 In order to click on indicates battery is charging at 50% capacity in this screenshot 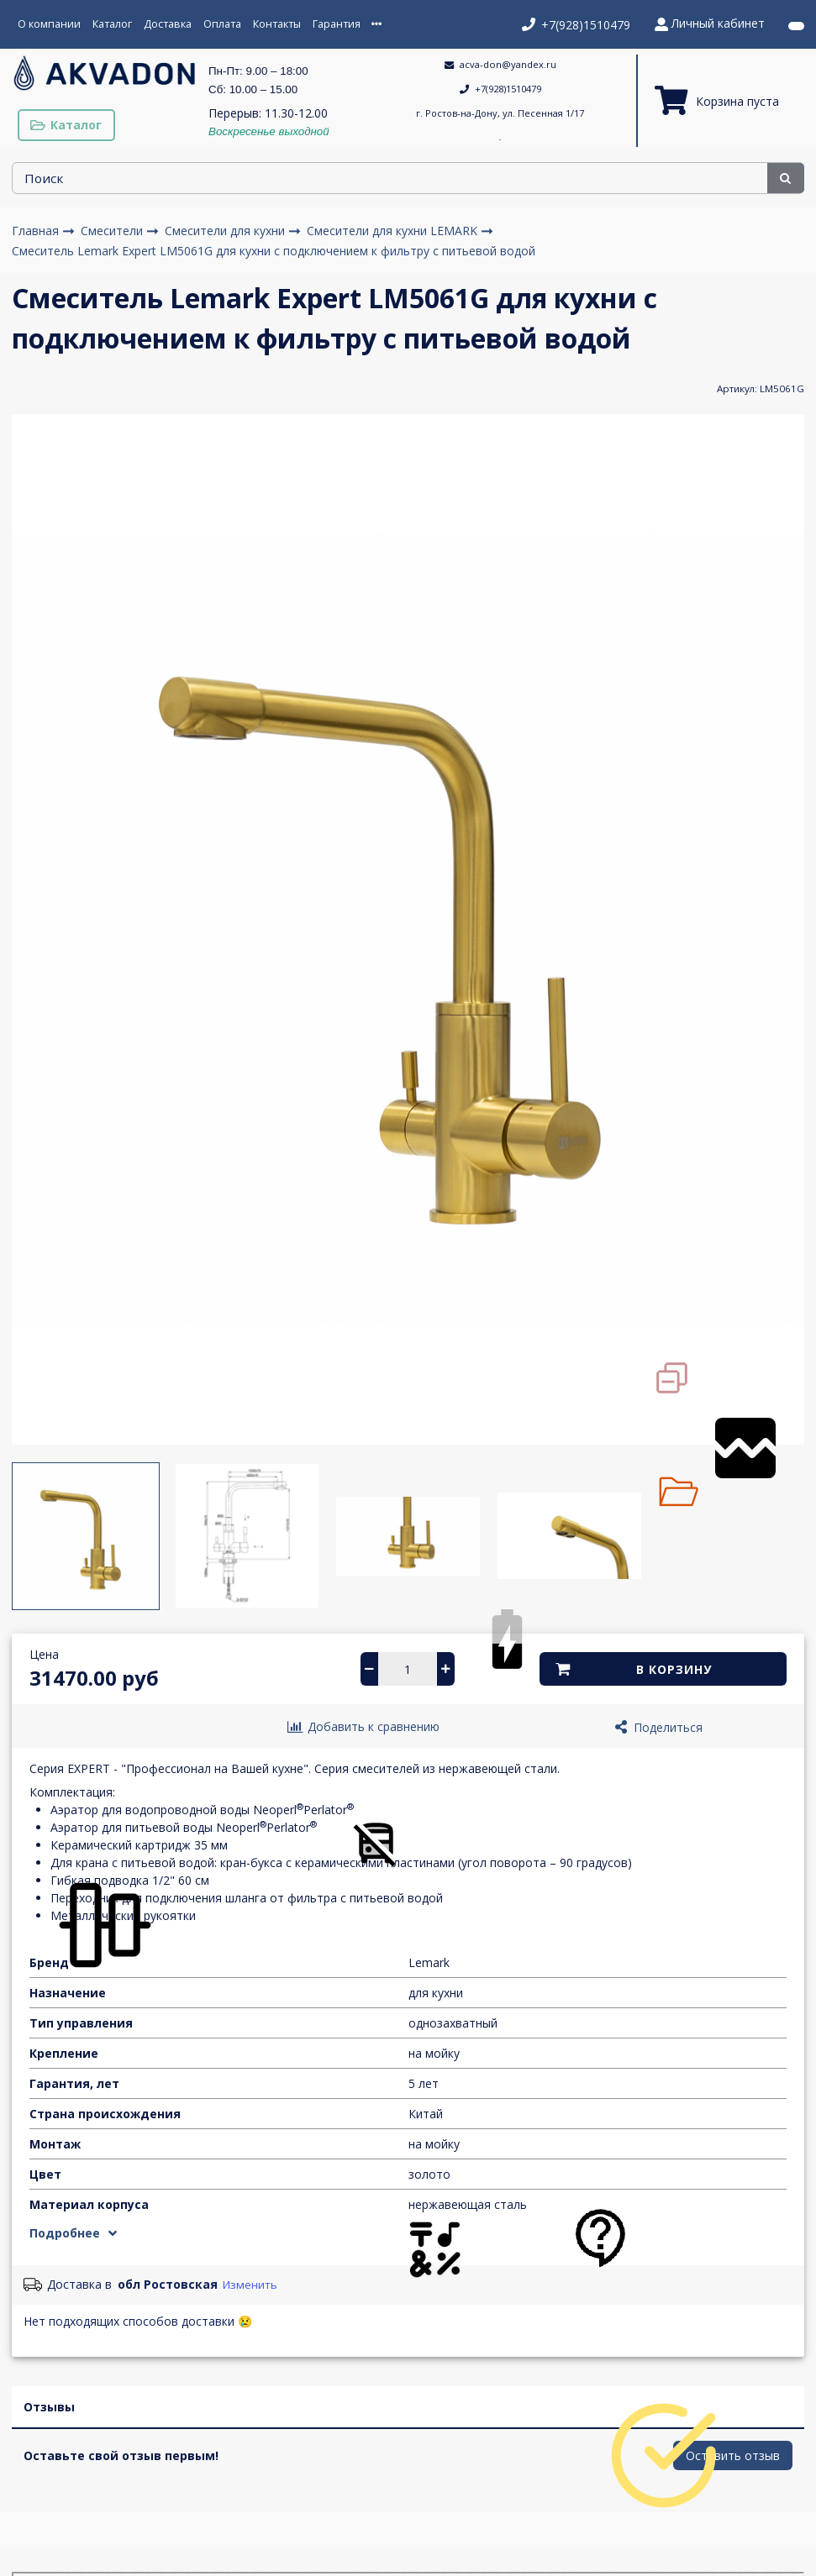, I will do `click(507, 1639)`.